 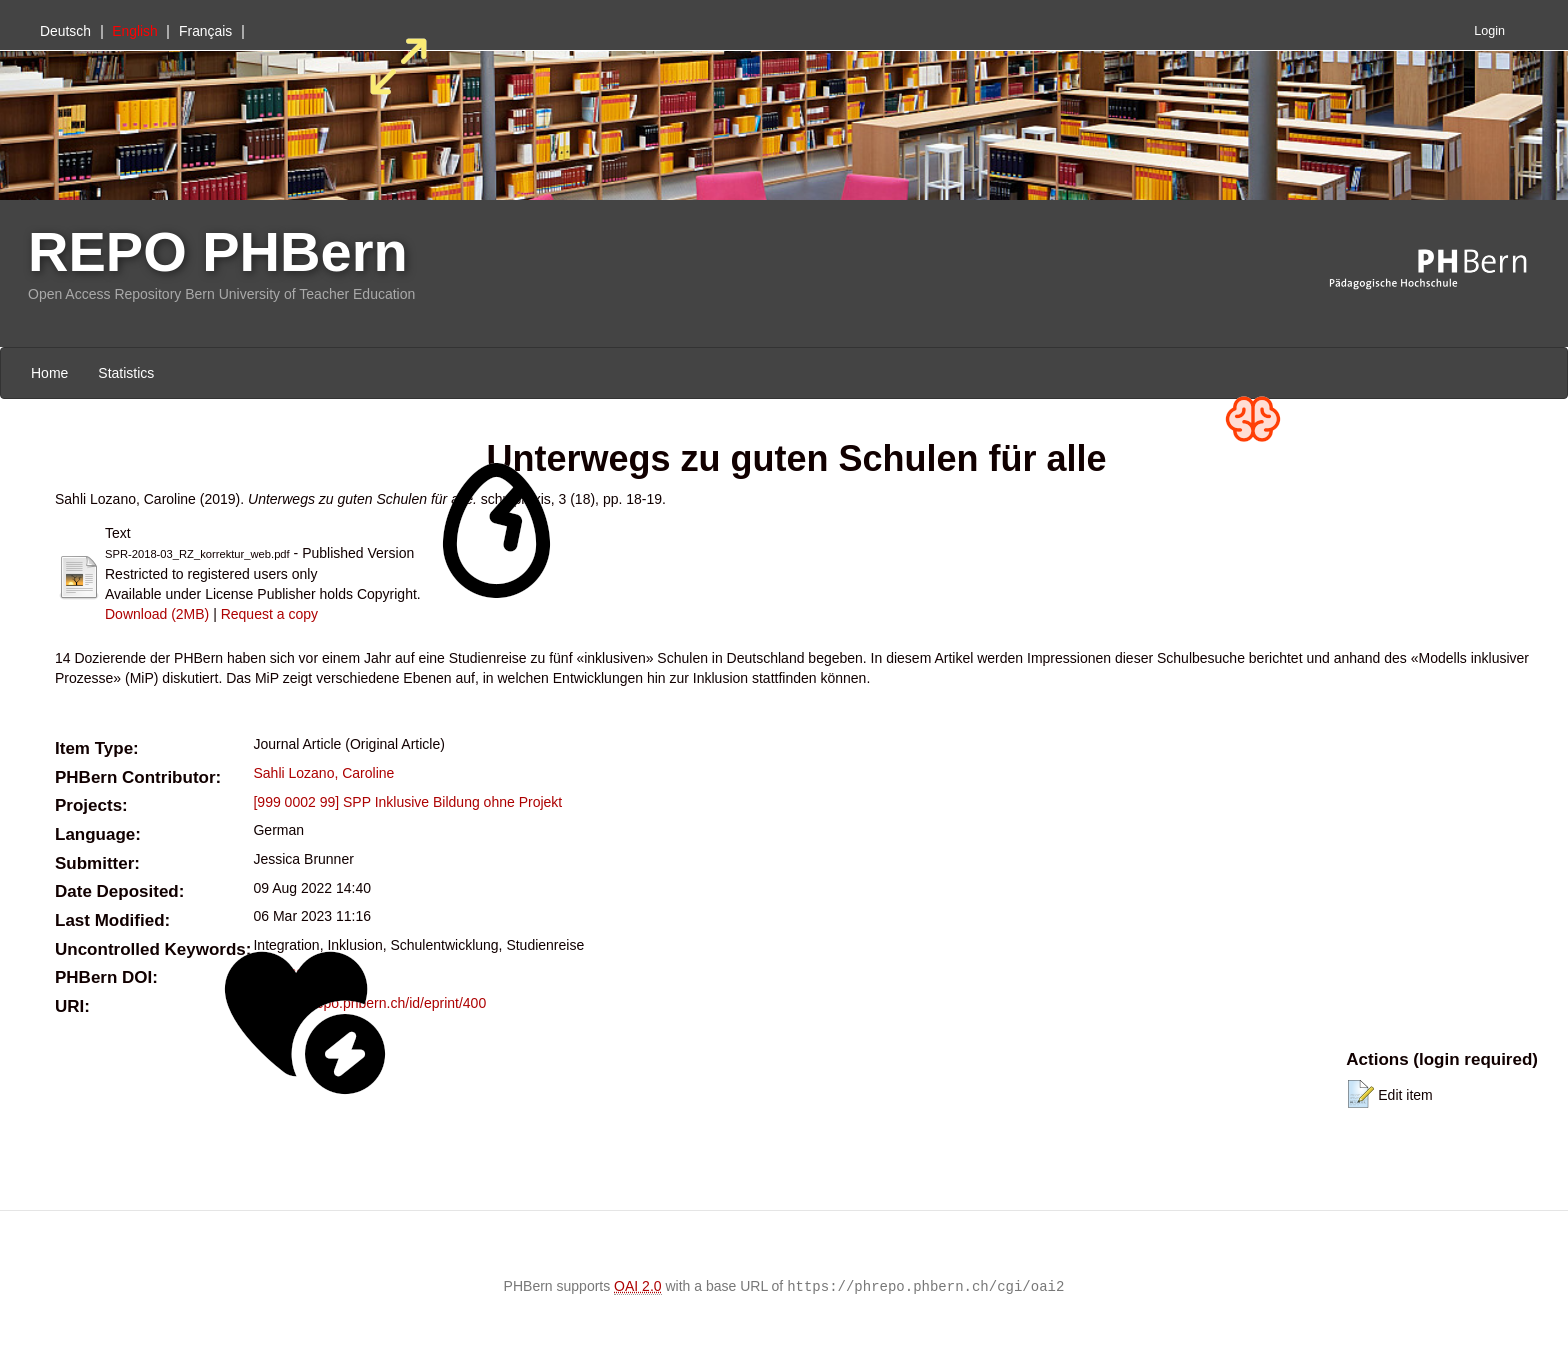 I want to click on access AI or smart features, so click(x=1253, y=420).